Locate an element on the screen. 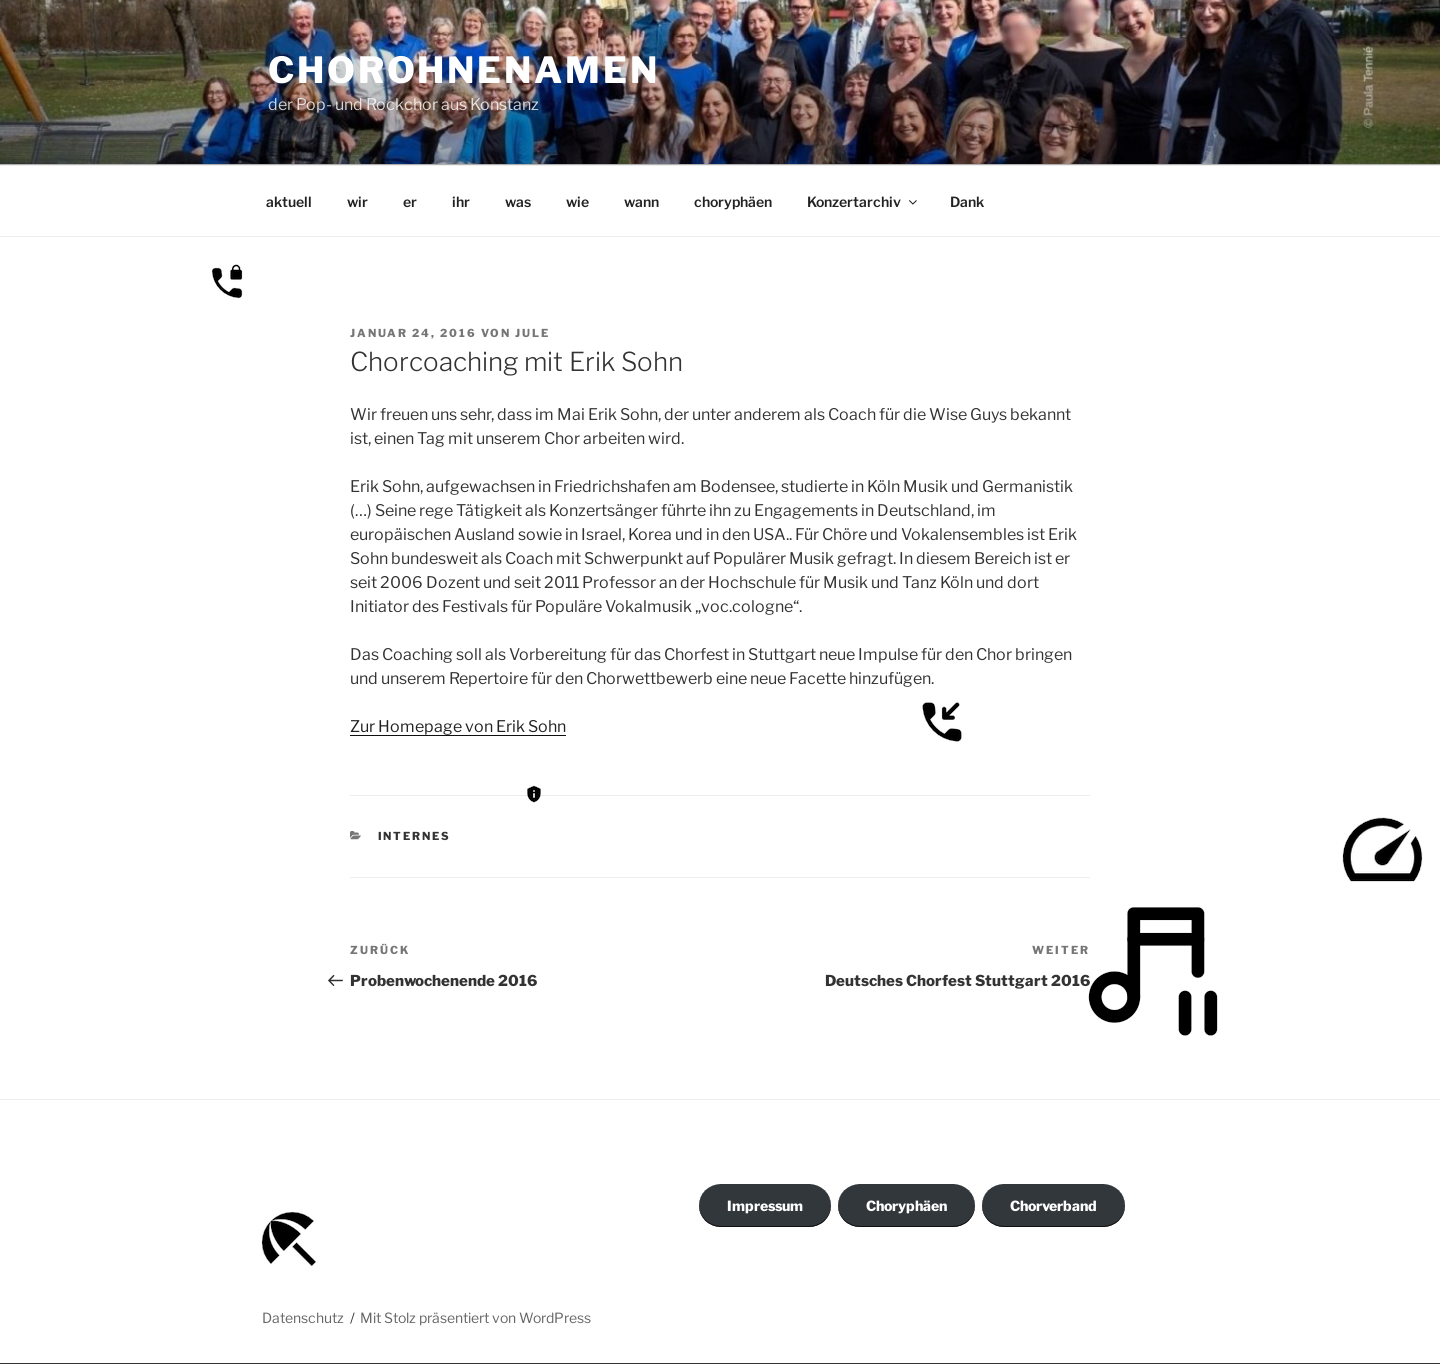 This screenshot has height=1364, width=1440. access beach or vacation-related information is located at coordinates (289, 1239).